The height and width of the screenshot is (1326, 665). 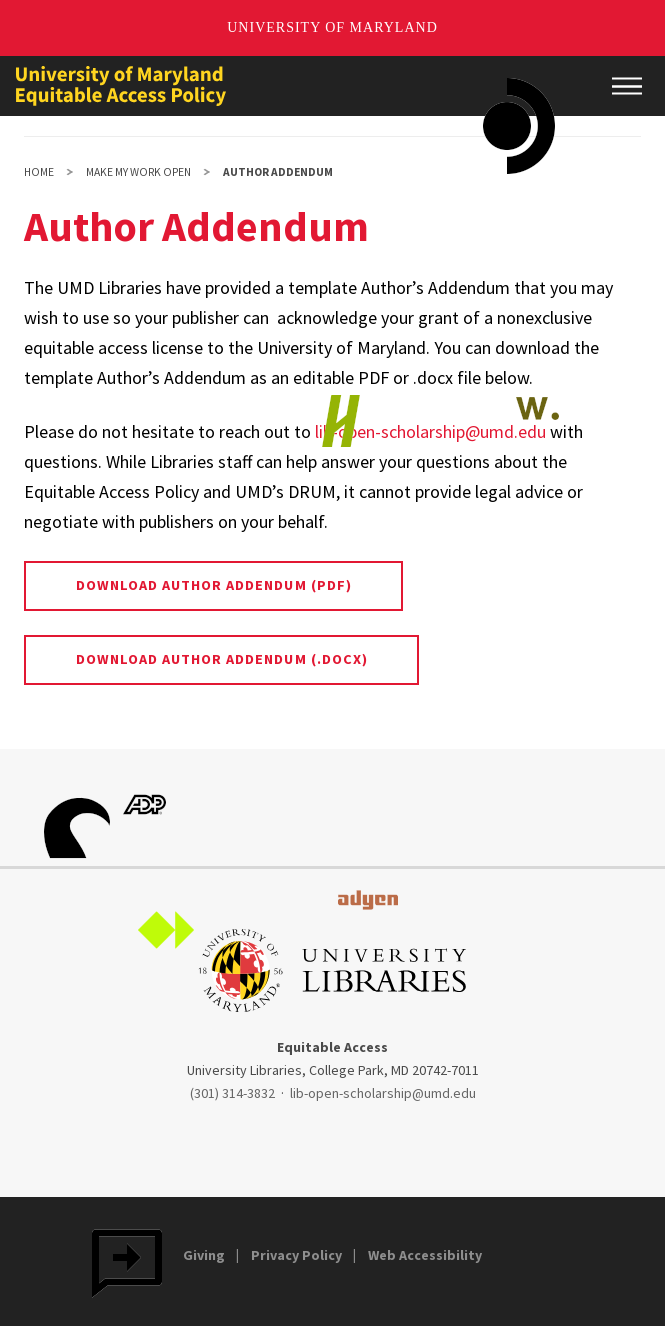 What do you see at coordinates (166, 930) in the screenshot?
I see `paysafe payment method option` at bounding box center [166, 930].